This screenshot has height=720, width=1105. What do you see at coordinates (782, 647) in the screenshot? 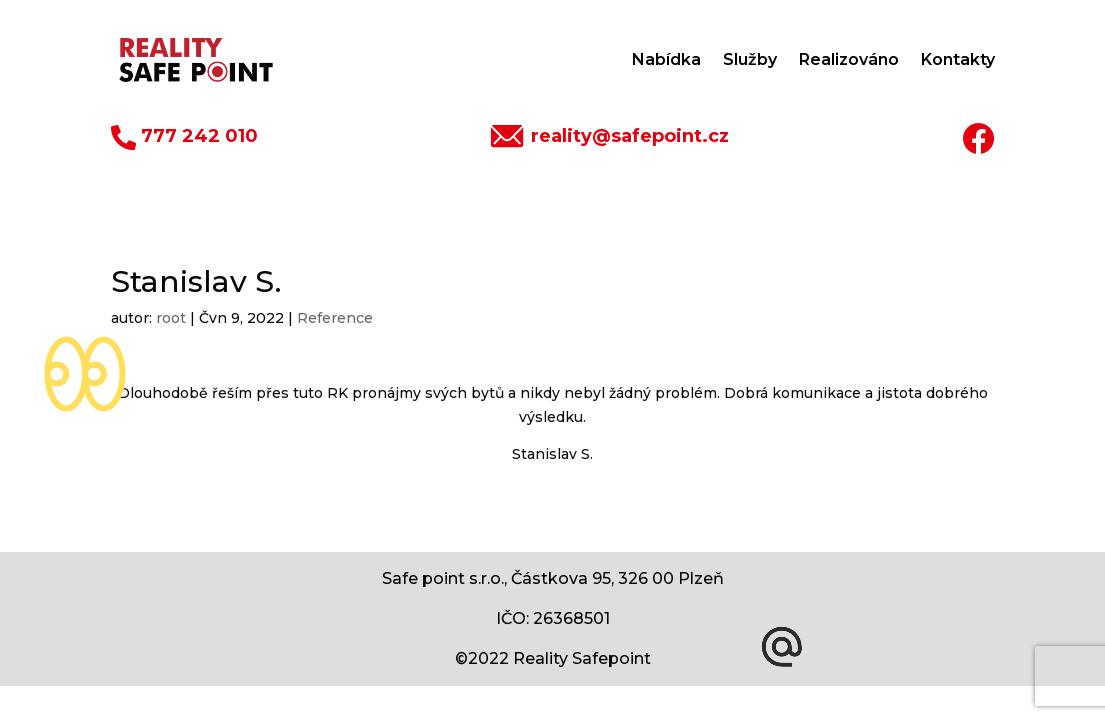
I see `enter or view email address` at bounding box center [782, 647].